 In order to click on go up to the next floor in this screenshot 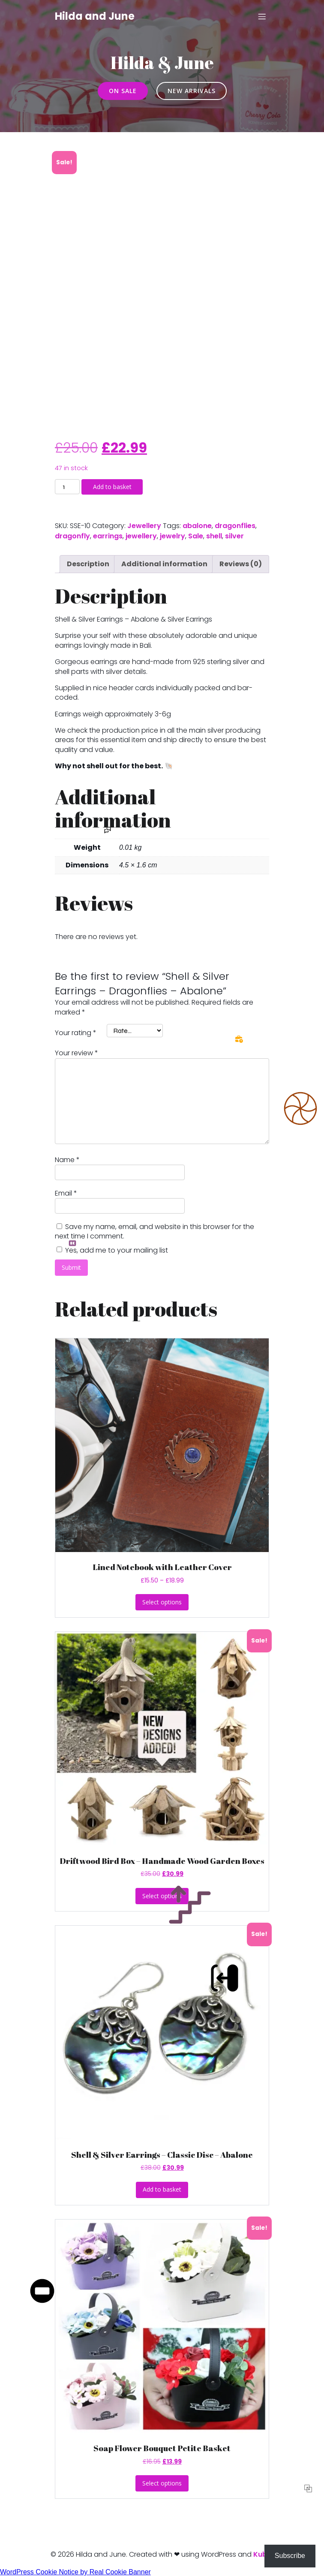, I will do `click(190, 1905)`.